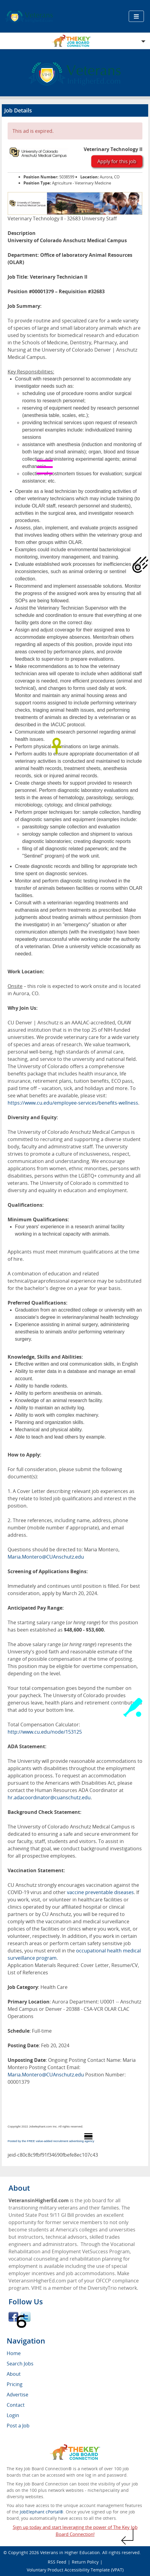 The width and height of the screenshot is (150, 2576). I want to click on open navigation menu, so click(45, 467).